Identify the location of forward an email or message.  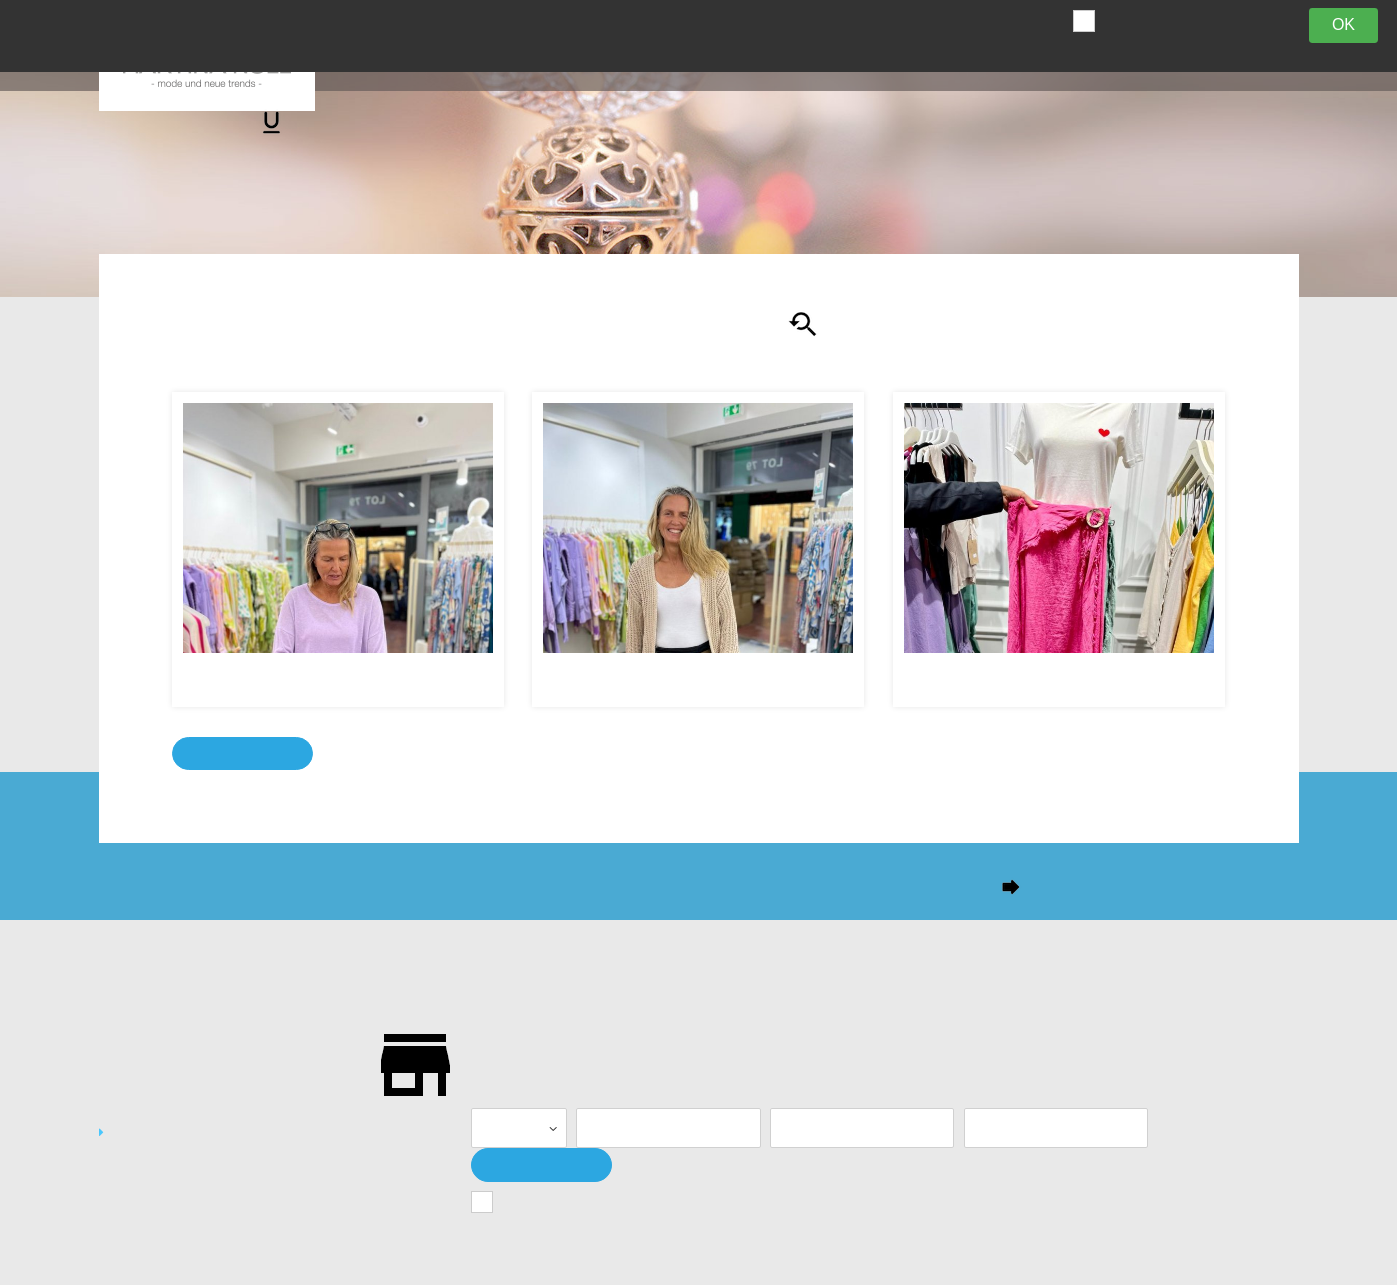
(1011, 887).